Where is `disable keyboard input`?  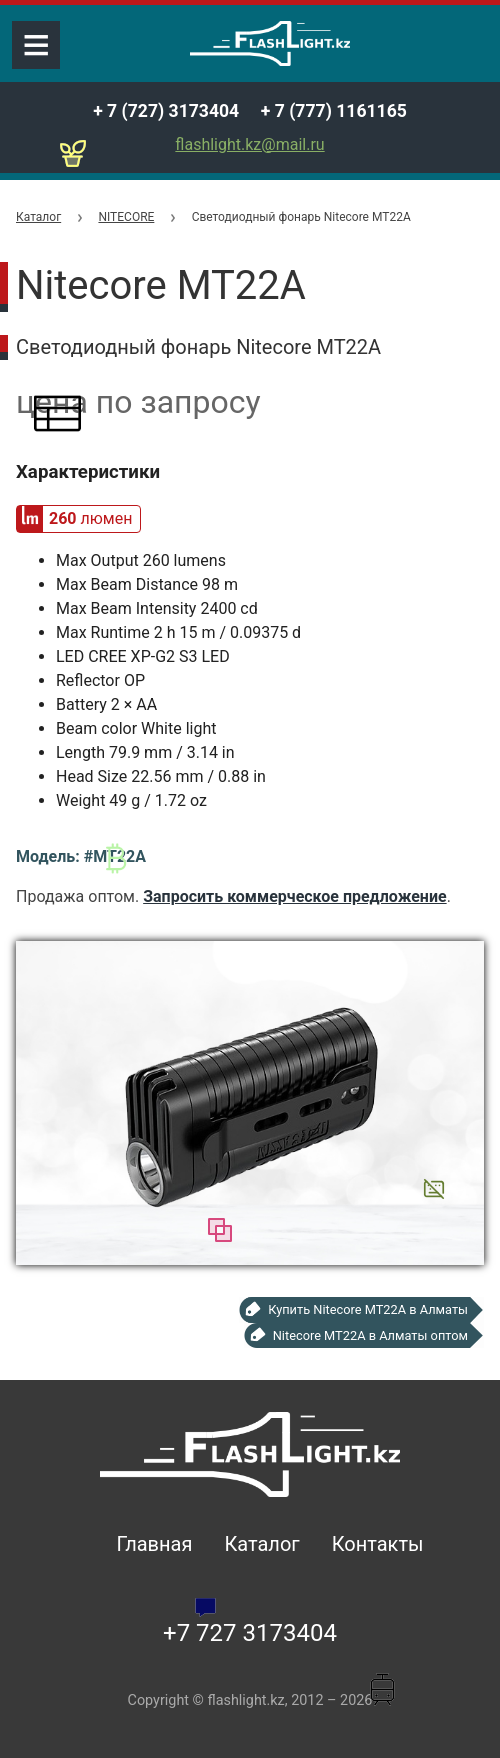 disable keyboard input is located at coordinates (434, 1189).